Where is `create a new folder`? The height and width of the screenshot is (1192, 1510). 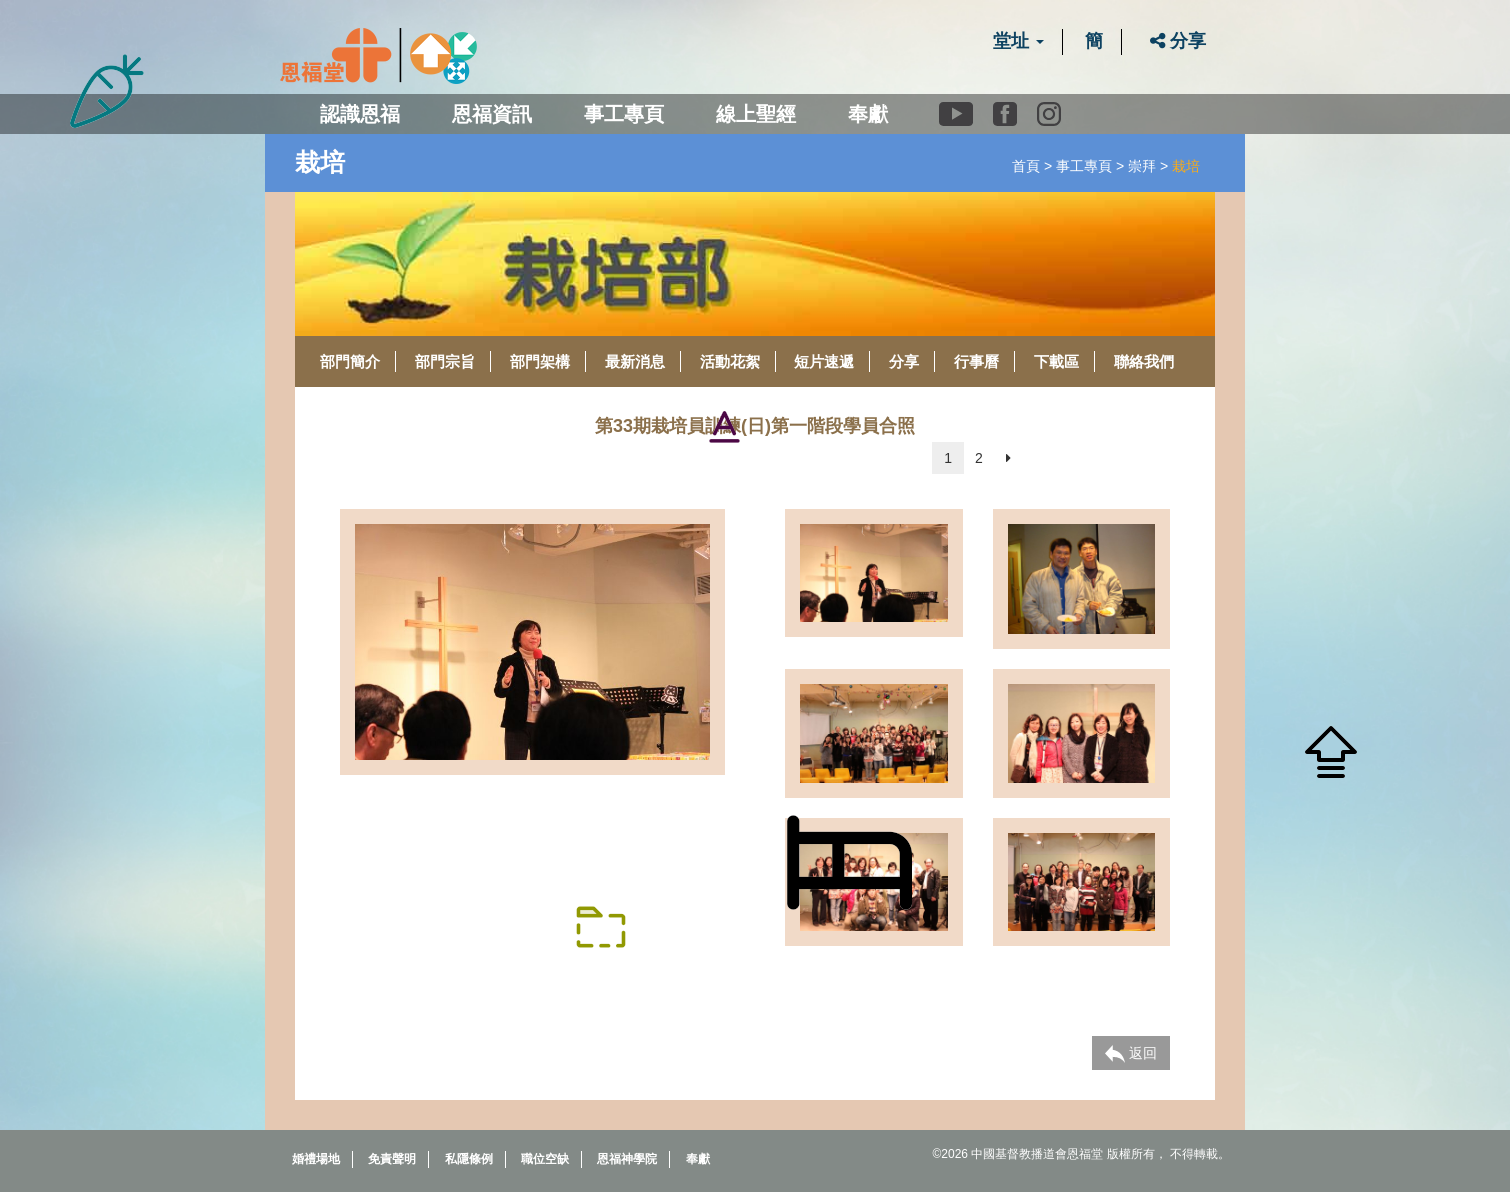 create a new folder is located at coordinates (601, 927).